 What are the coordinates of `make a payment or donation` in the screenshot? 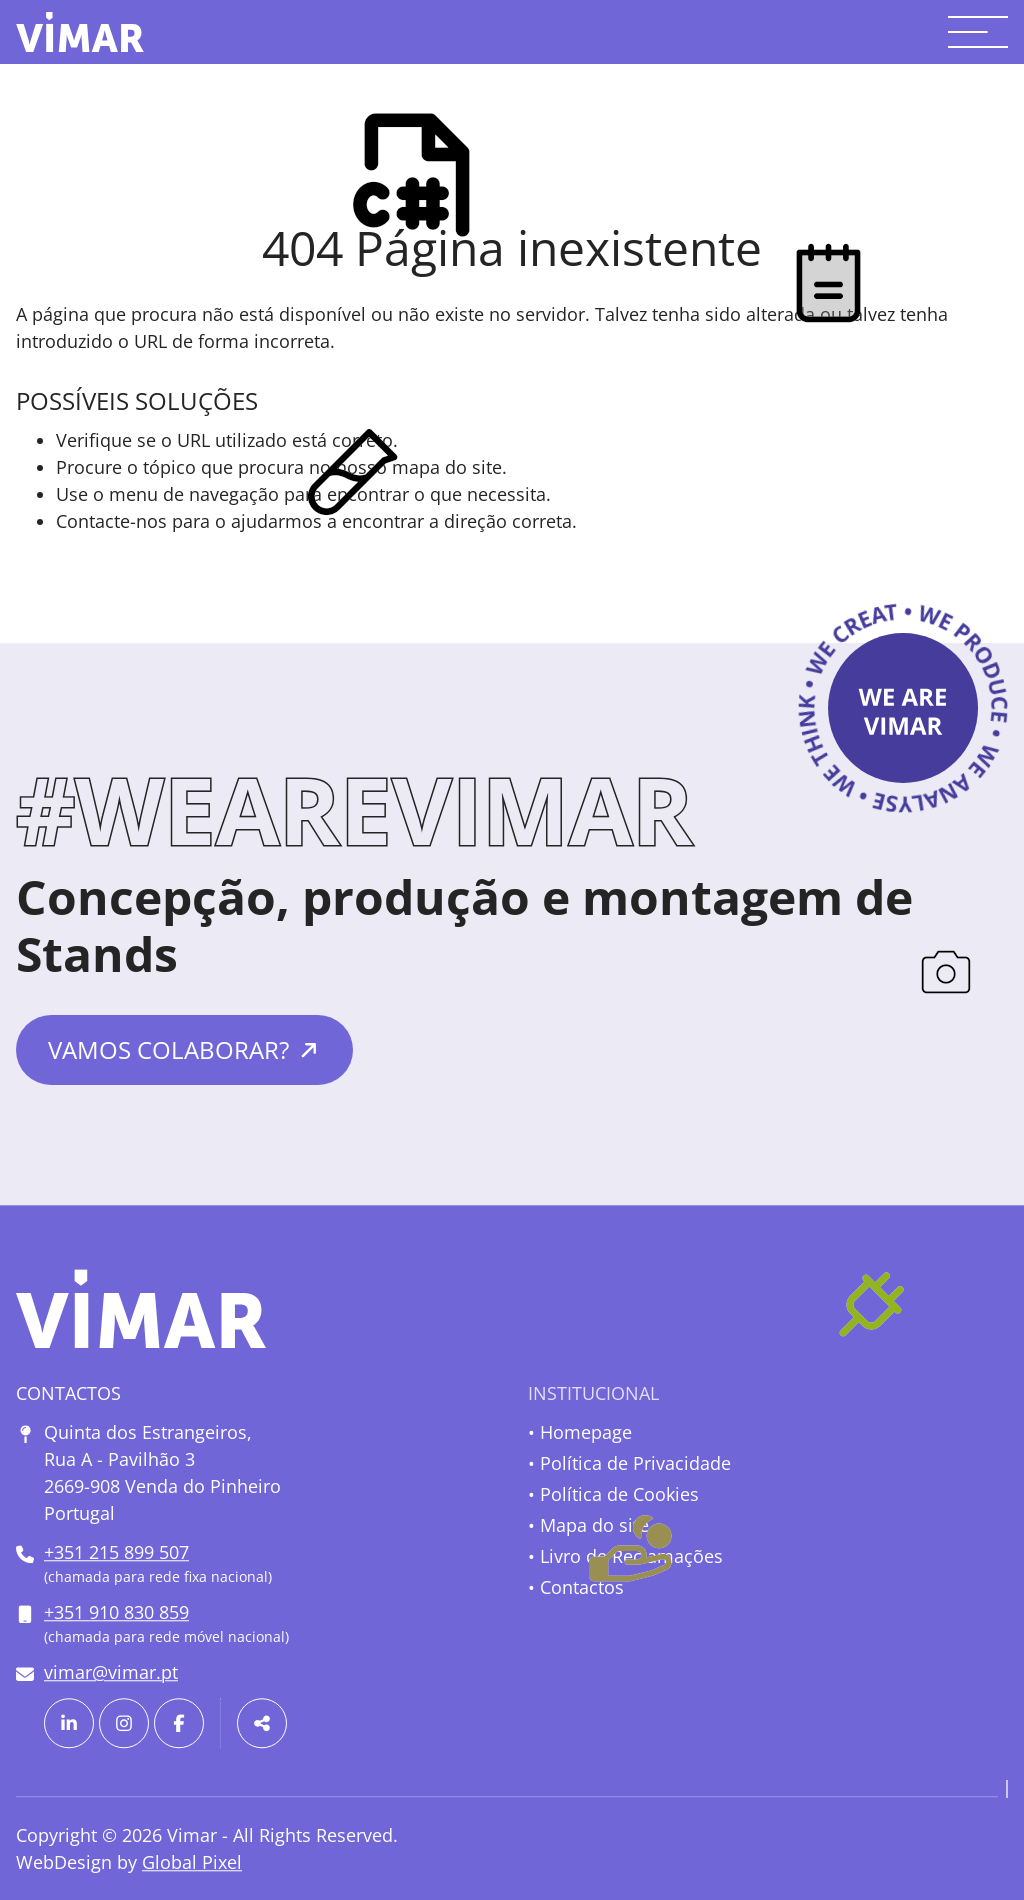 It's located at (633, 1551).